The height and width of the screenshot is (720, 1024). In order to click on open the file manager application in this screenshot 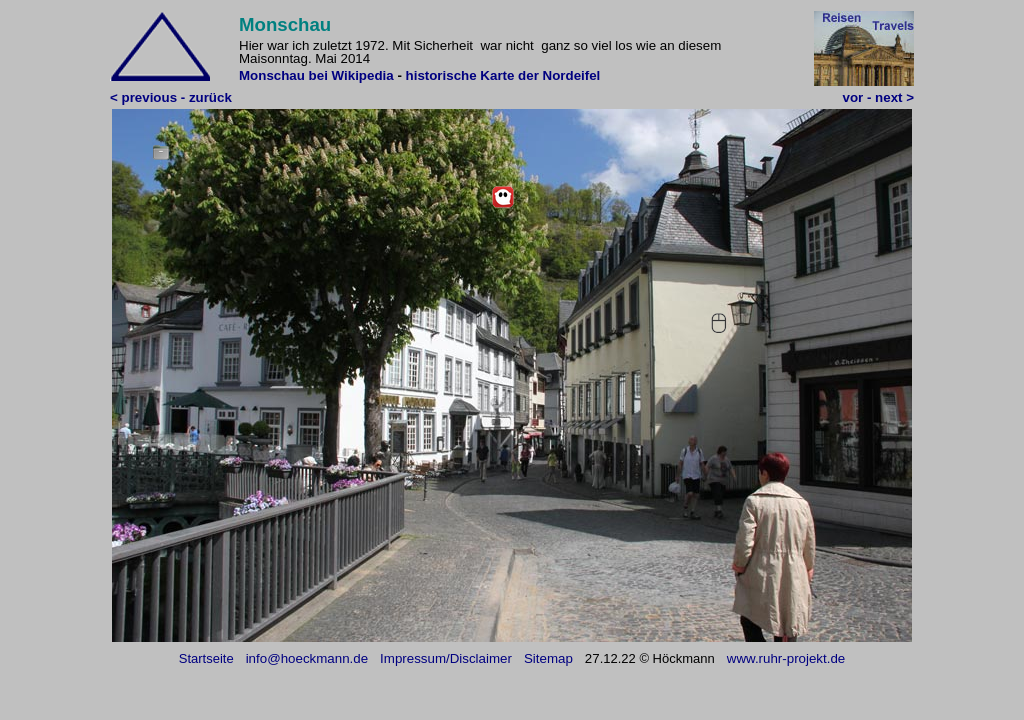, I will do `click(161, 152)`.